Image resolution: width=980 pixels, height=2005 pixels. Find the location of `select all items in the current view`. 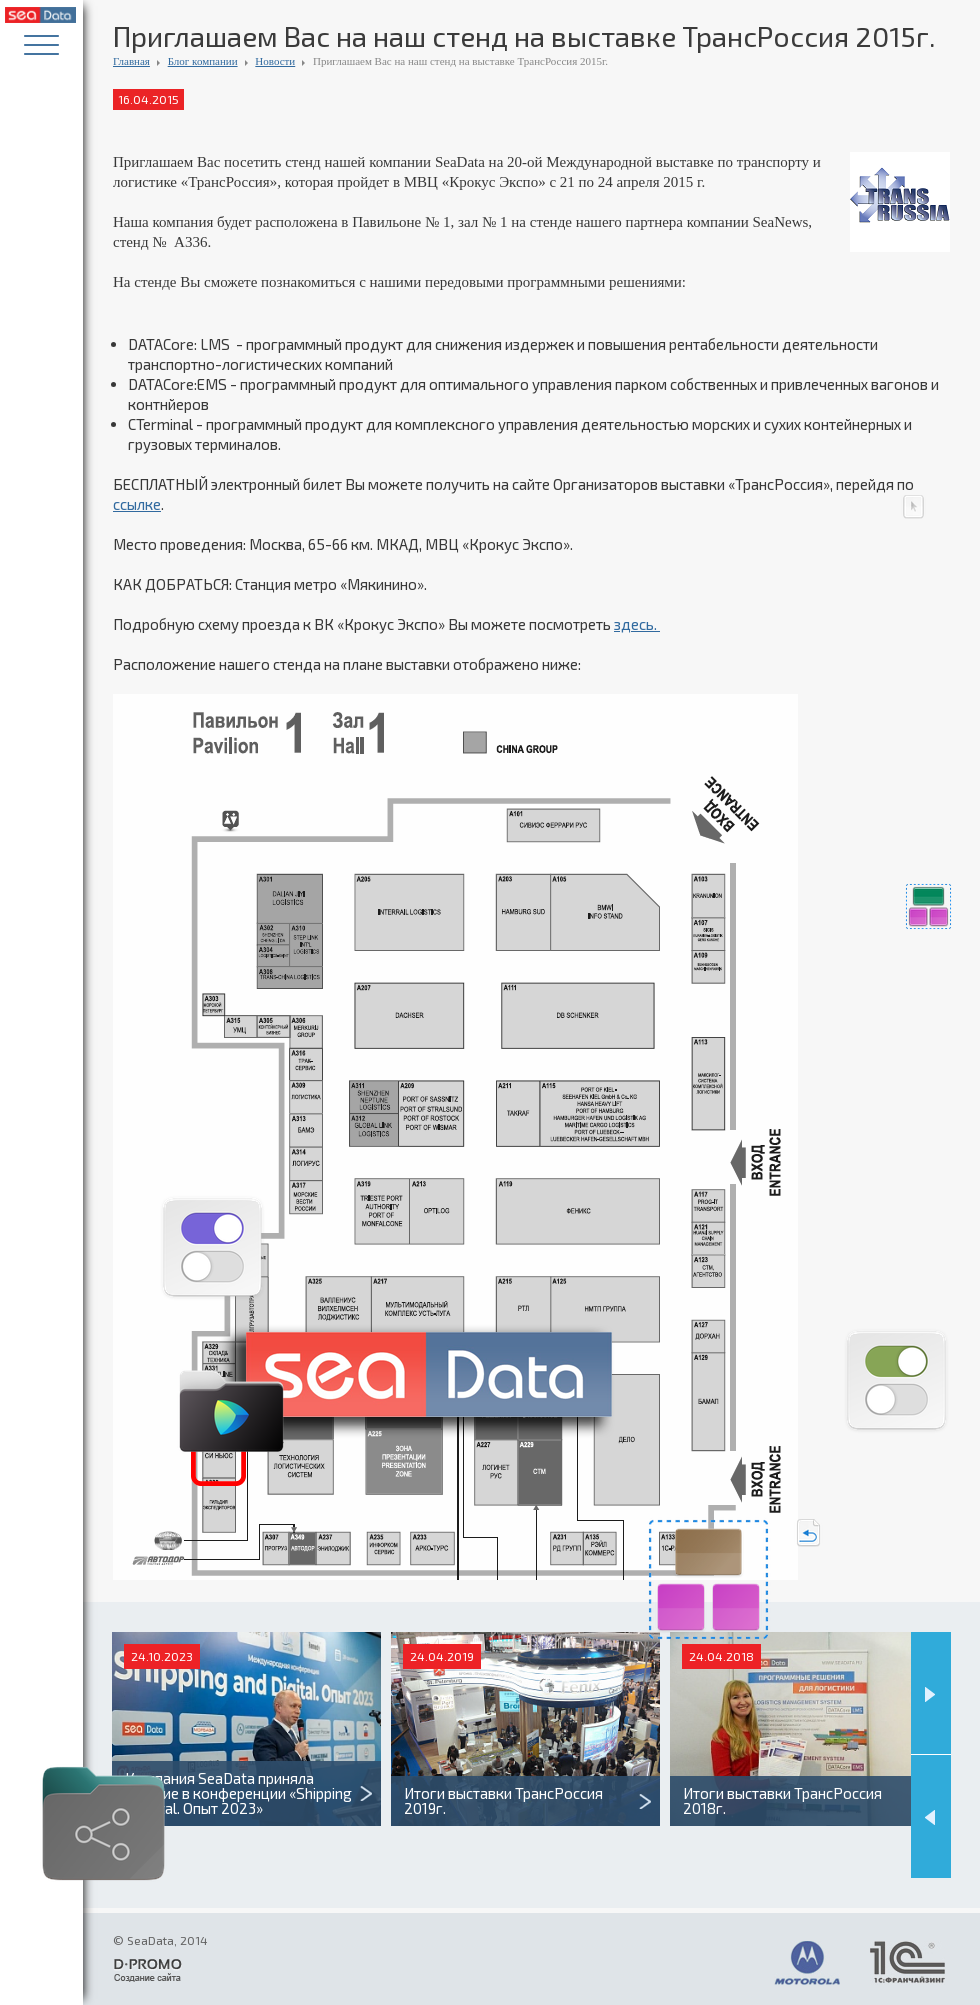

select all items in the current view is located at coordinates (708, 1579).